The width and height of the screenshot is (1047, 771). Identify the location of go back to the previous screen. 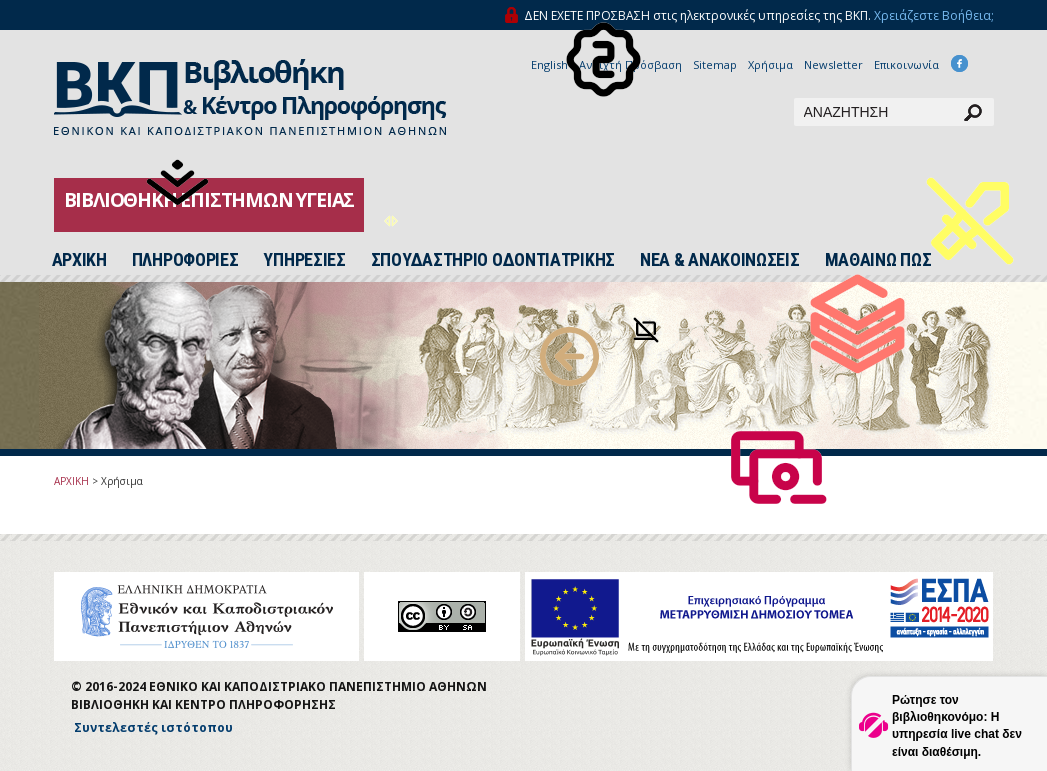
(569, 356).